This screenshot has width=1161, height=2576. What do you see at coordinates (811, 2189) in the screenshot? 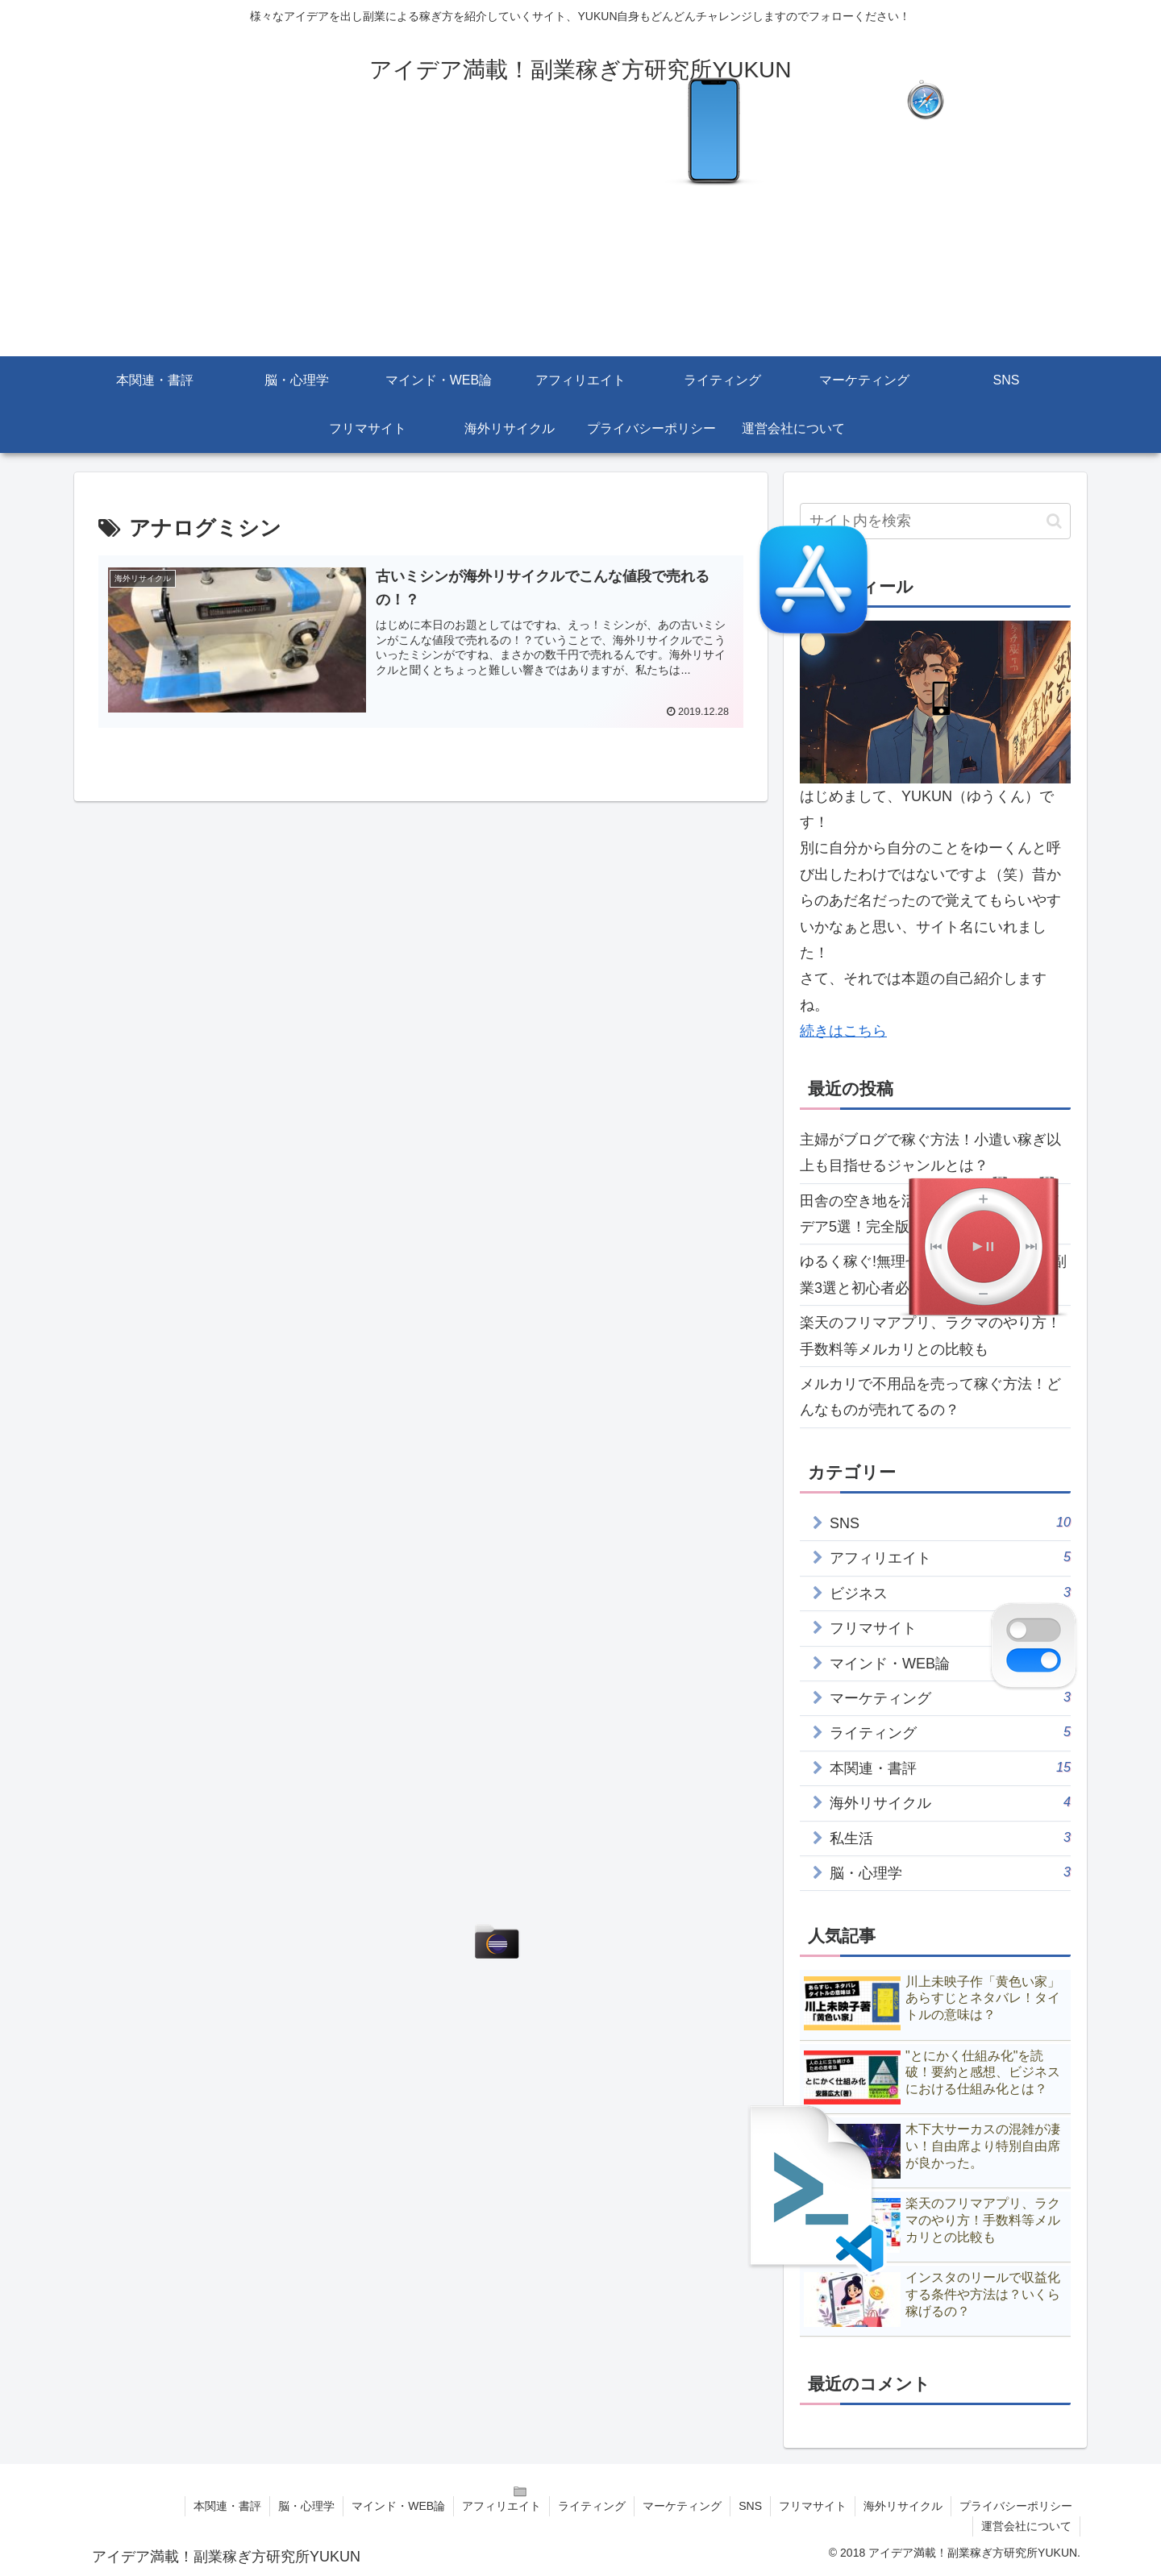
I see `open a PowerShell script file in Visual Studio Code` at bounding box center [811, 2189].